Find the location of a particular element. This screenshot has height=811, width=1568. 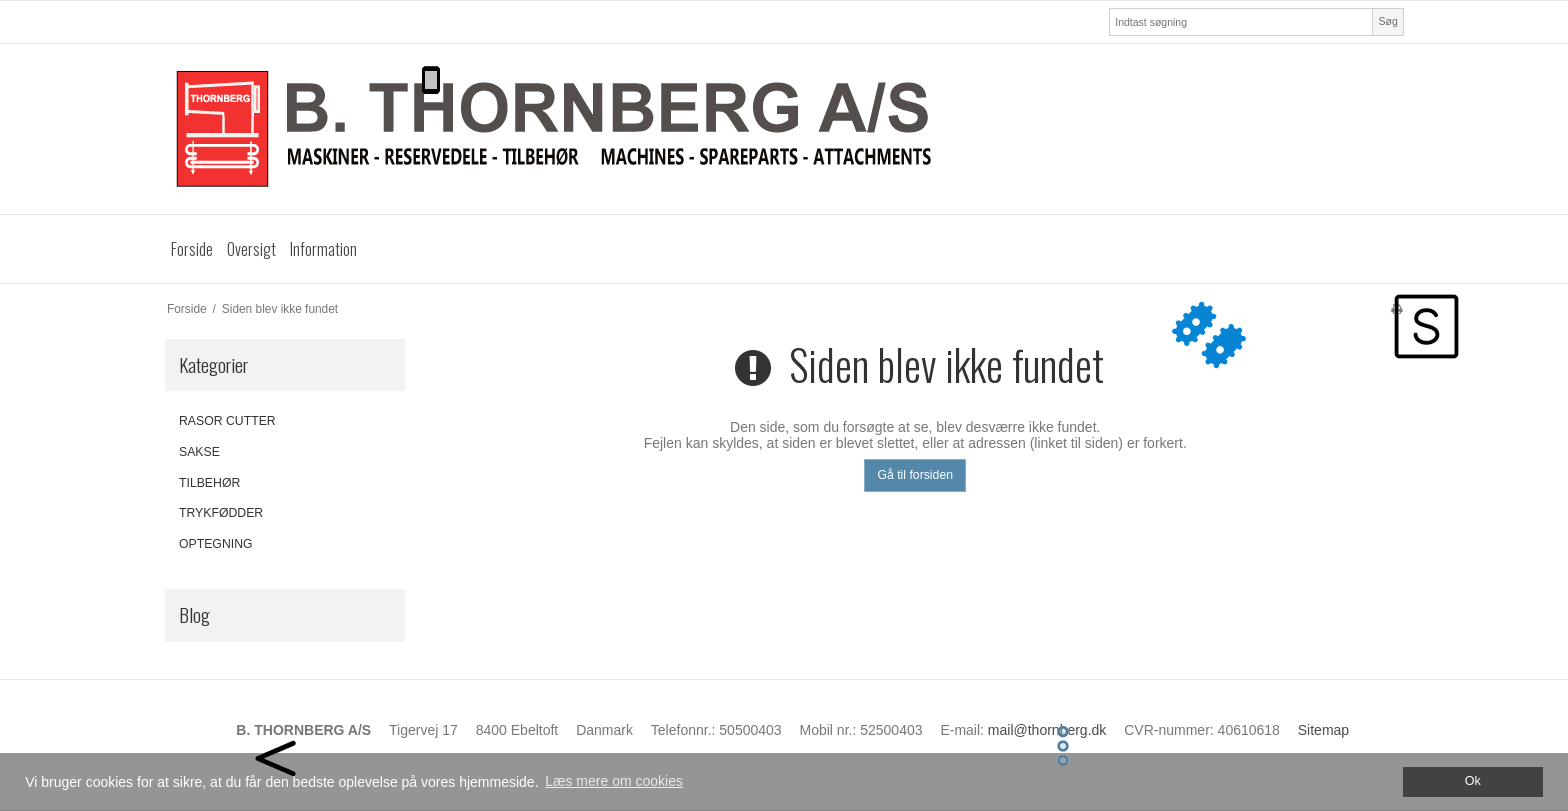

open more options menu is located at coordinates (1063, 746).